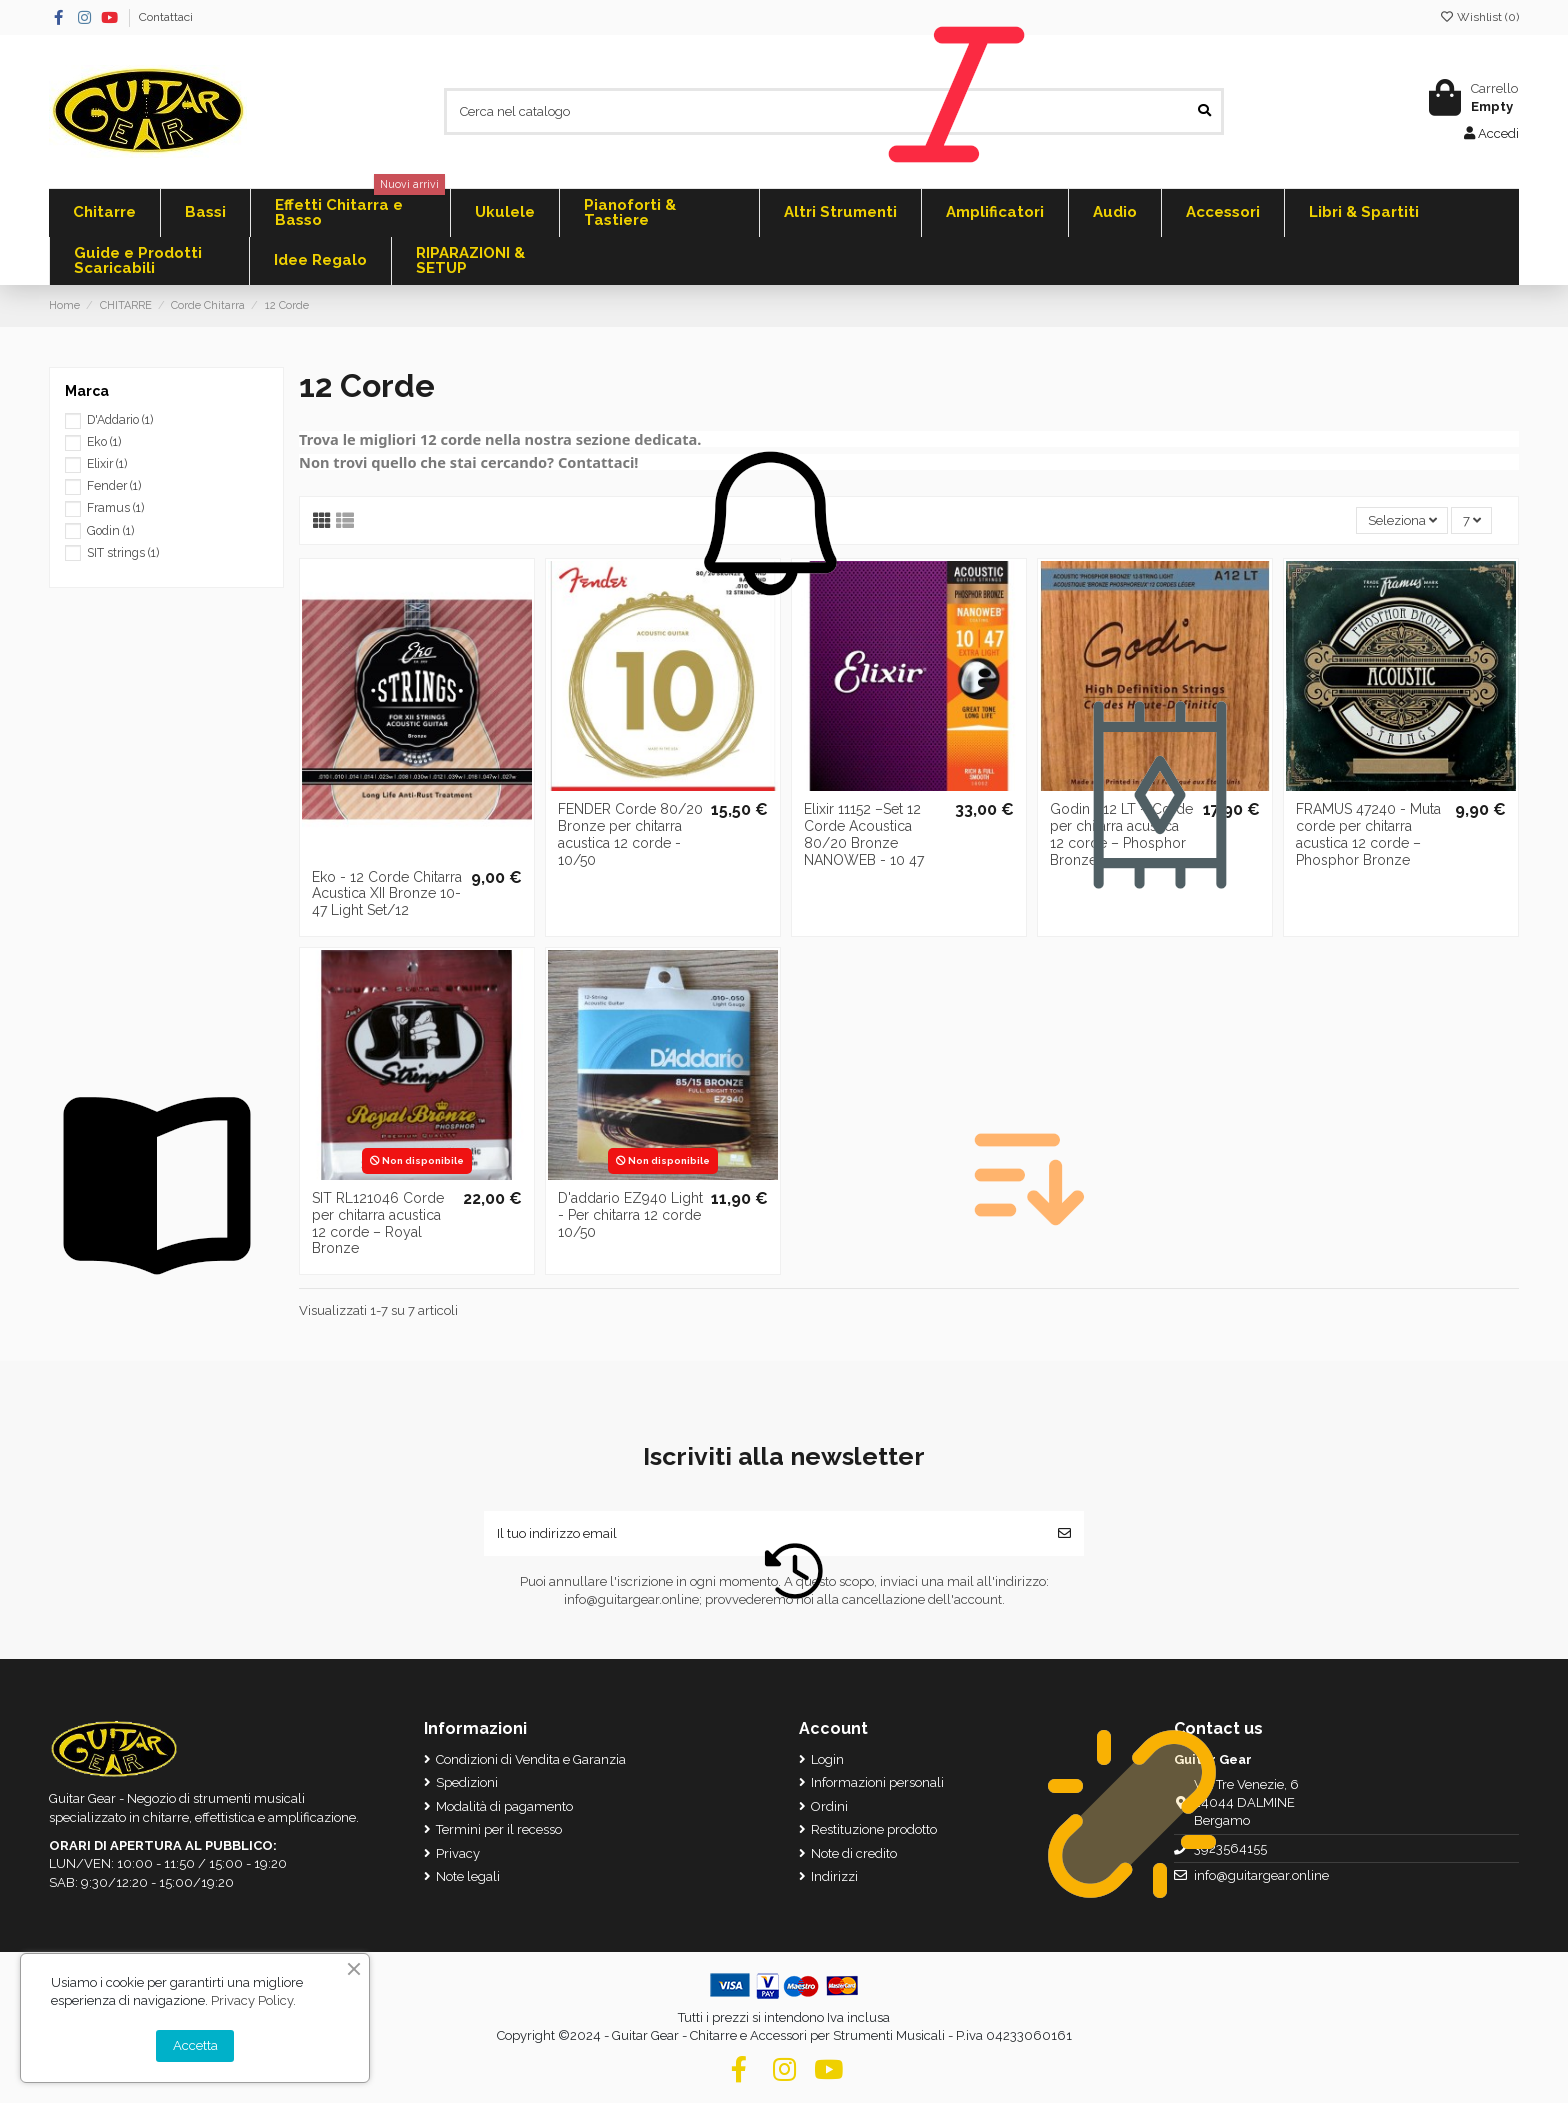  What do you see at coordinates (1132, 1814) in the screenshot?
I see `disconnect or unlink connected items` at bounding box center [1132, 1814].